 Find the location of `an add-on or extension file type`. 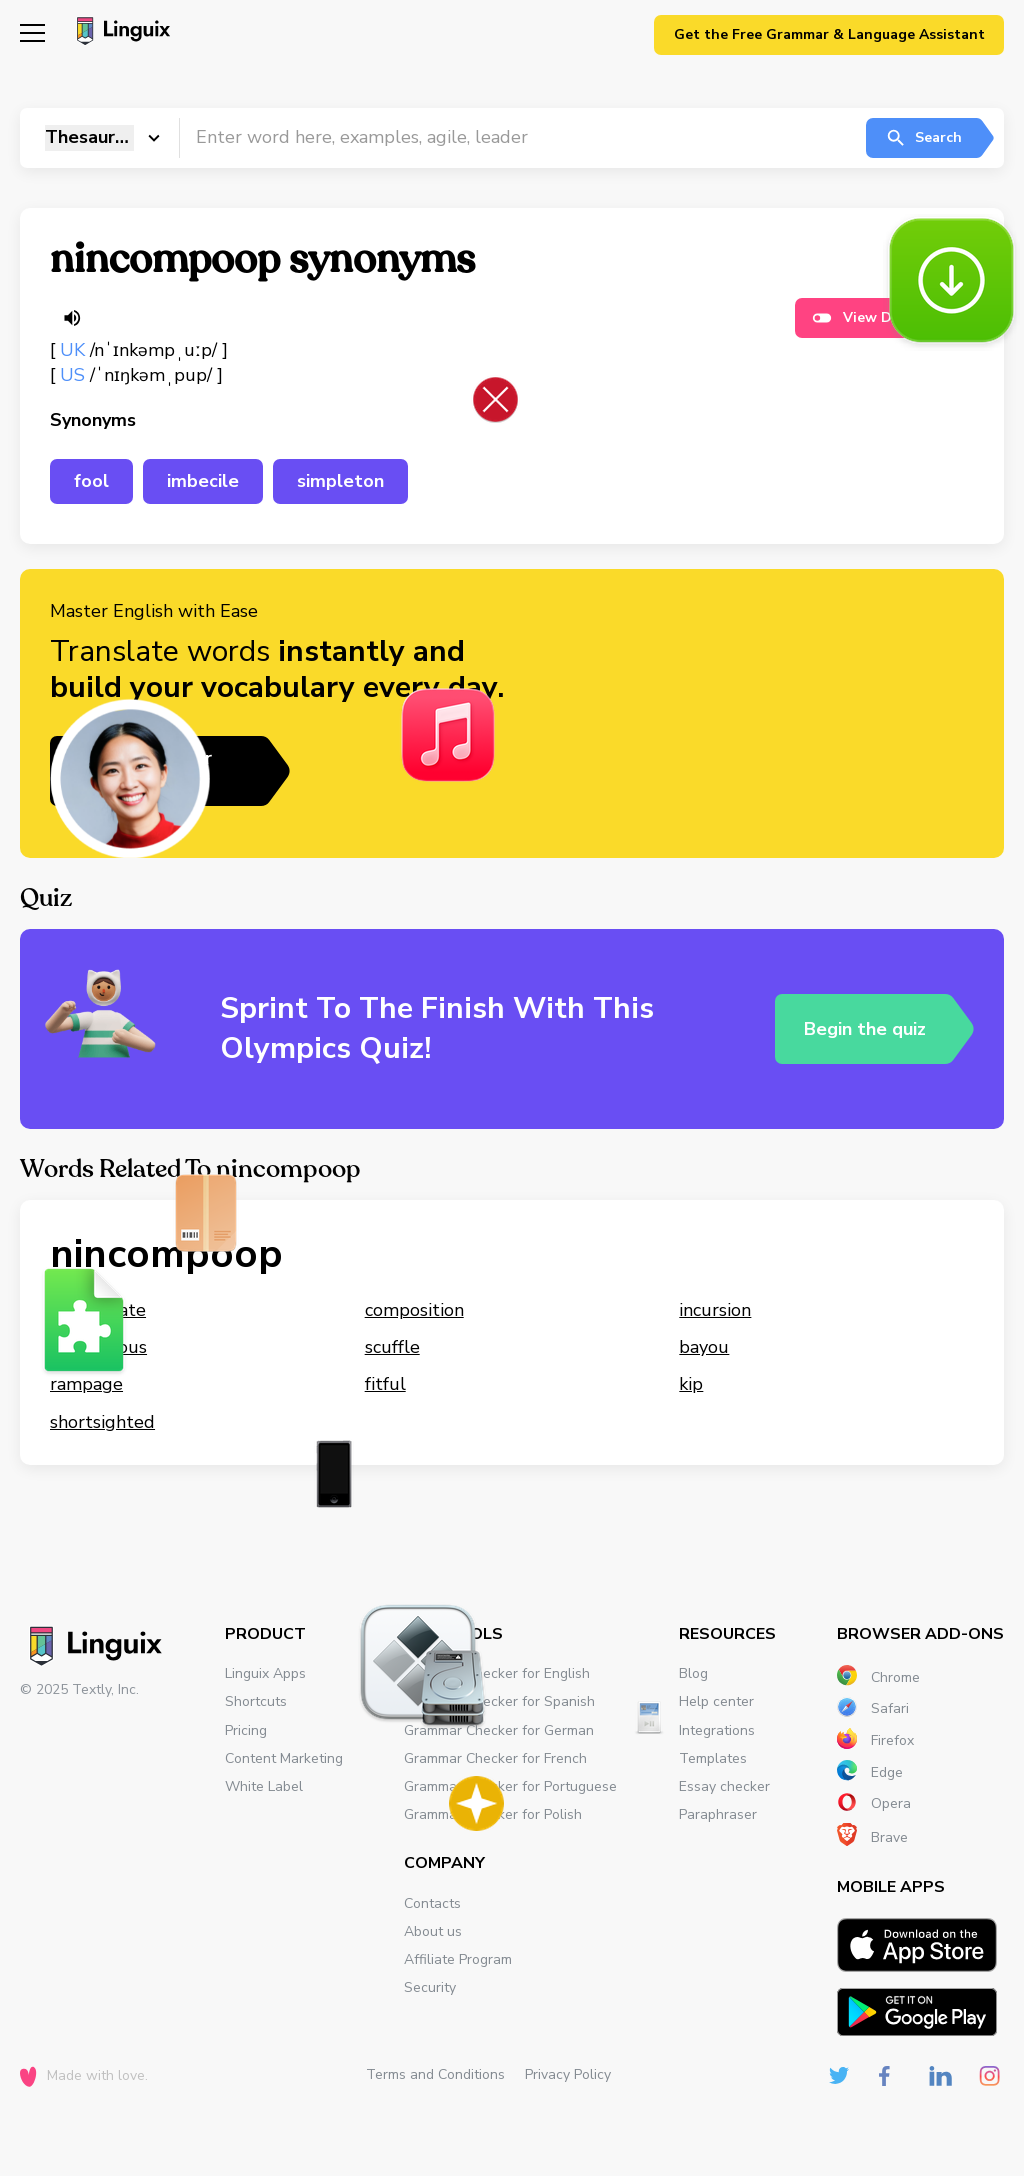

an add-on or extension file type is located at coordinates (84, 1322).